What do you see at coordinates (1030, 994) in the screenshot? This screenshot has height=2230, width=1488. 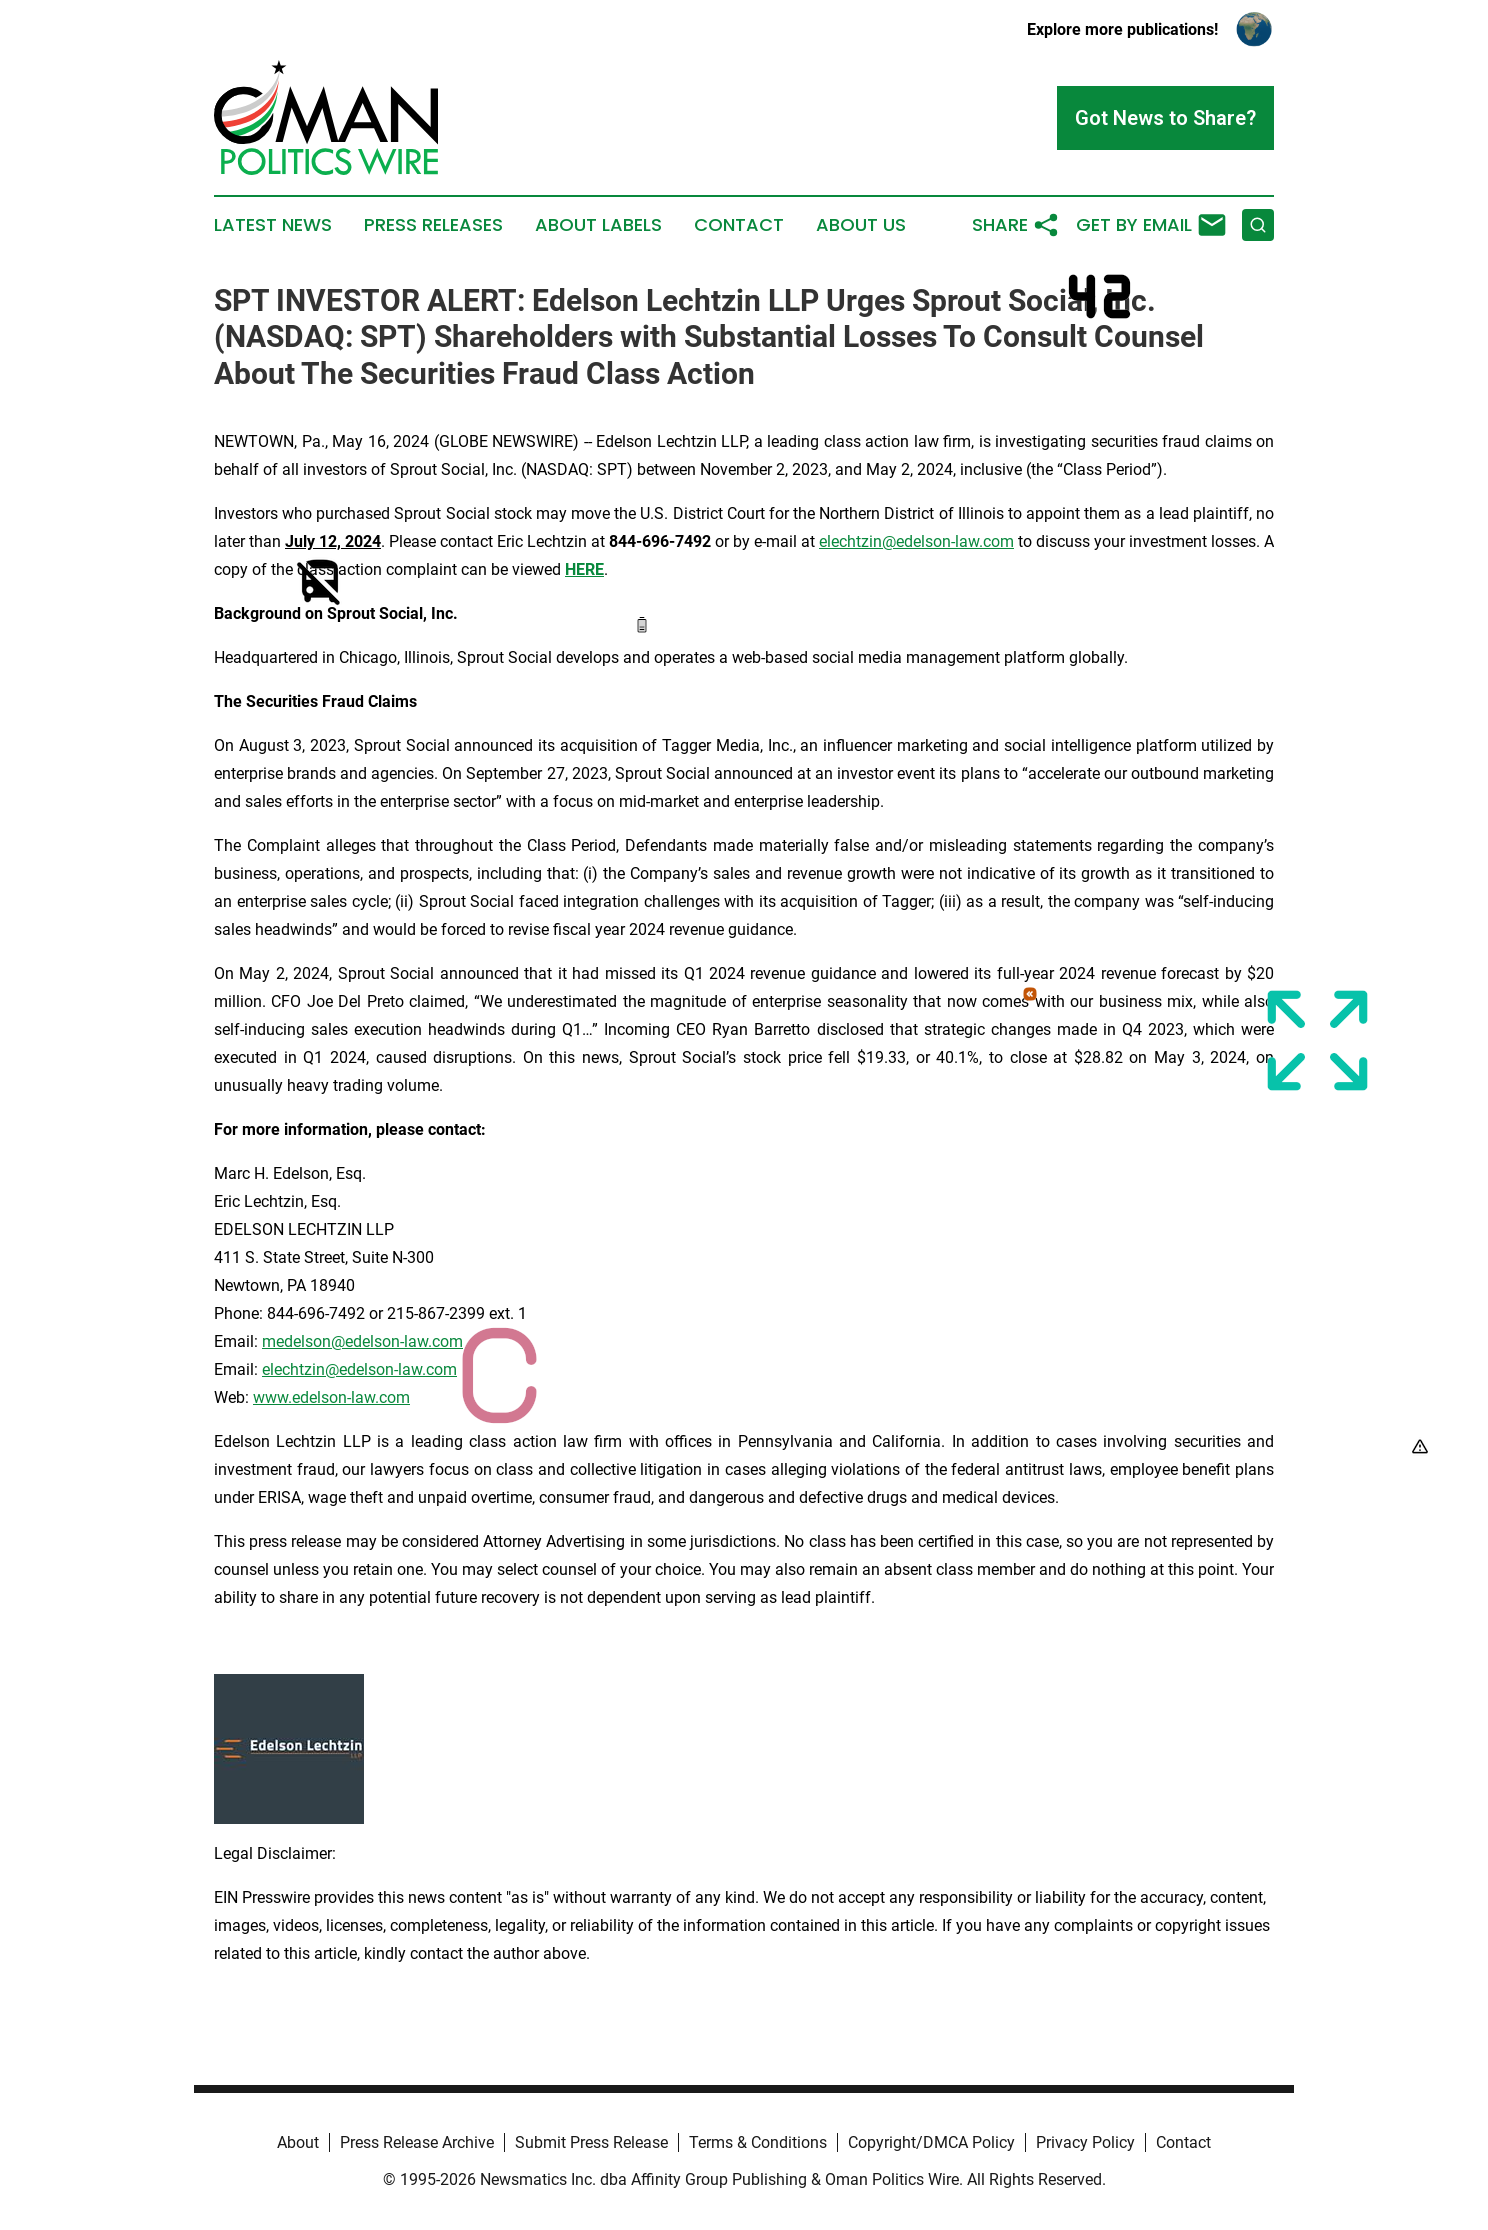 I see `go back to the previous screen` at bounding box center [1030, 994].